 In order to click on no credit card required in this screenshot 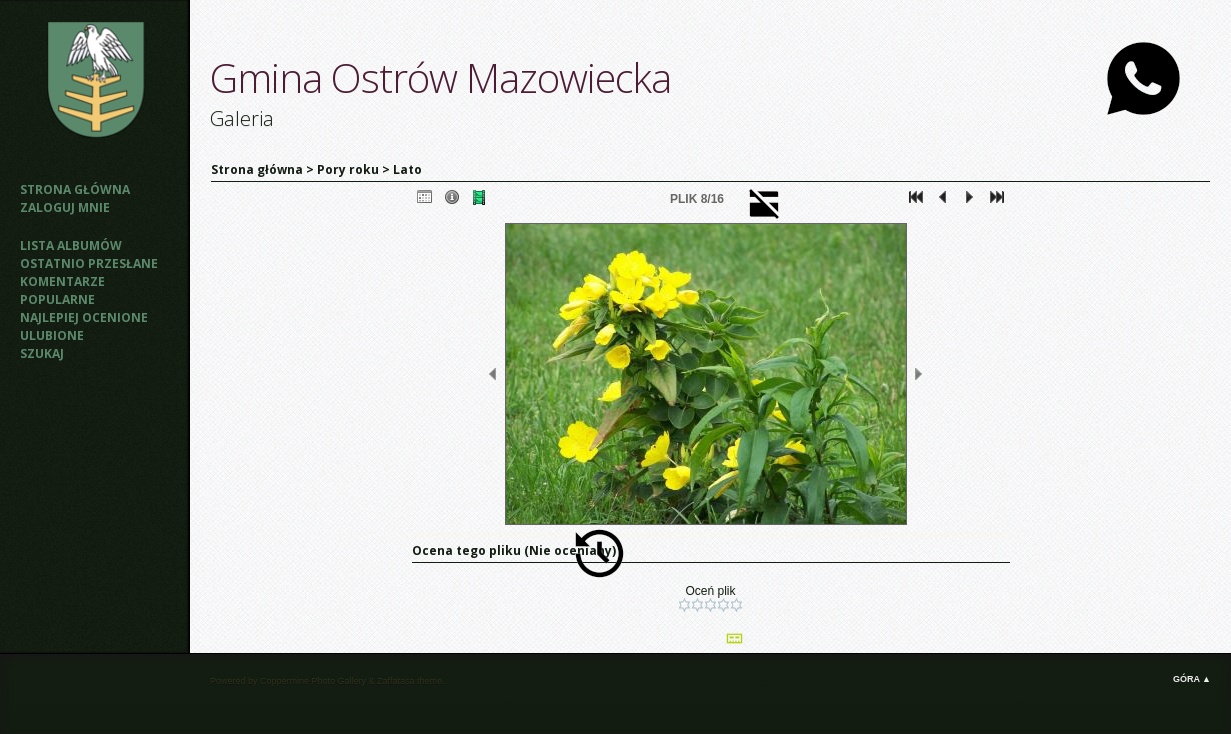, I will do `click(764, 204)`.